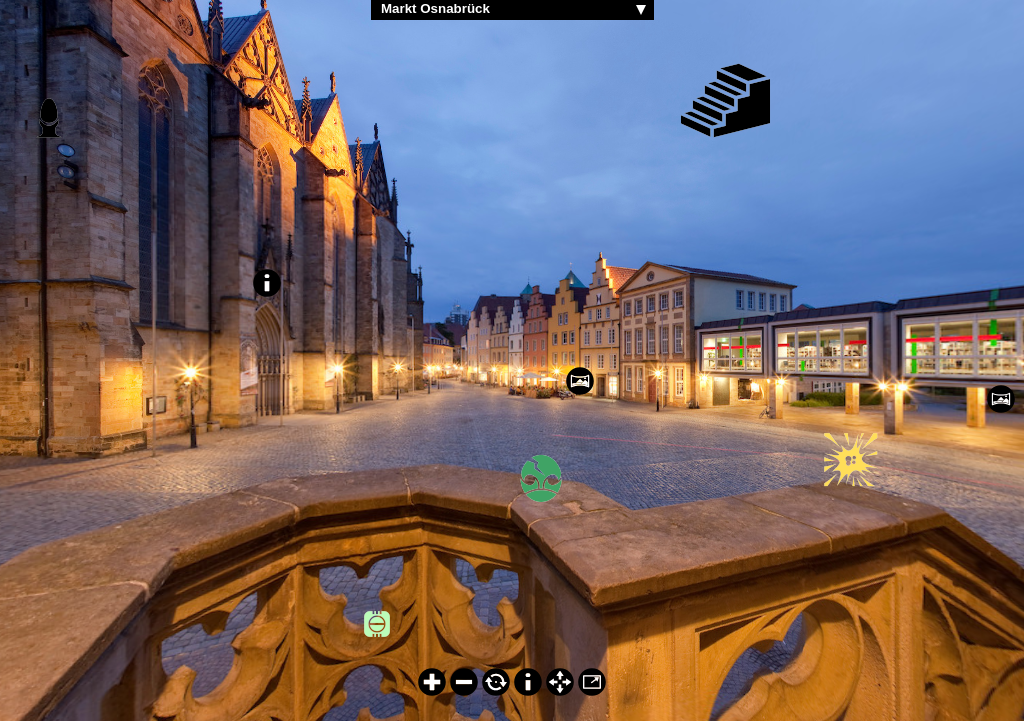 Image resolution: width=1024 pixels, height=721 pixels. Describe the element at coordinates (49, 118) in the screenshot. I see `select egg pod vehicle or transport` at that location.